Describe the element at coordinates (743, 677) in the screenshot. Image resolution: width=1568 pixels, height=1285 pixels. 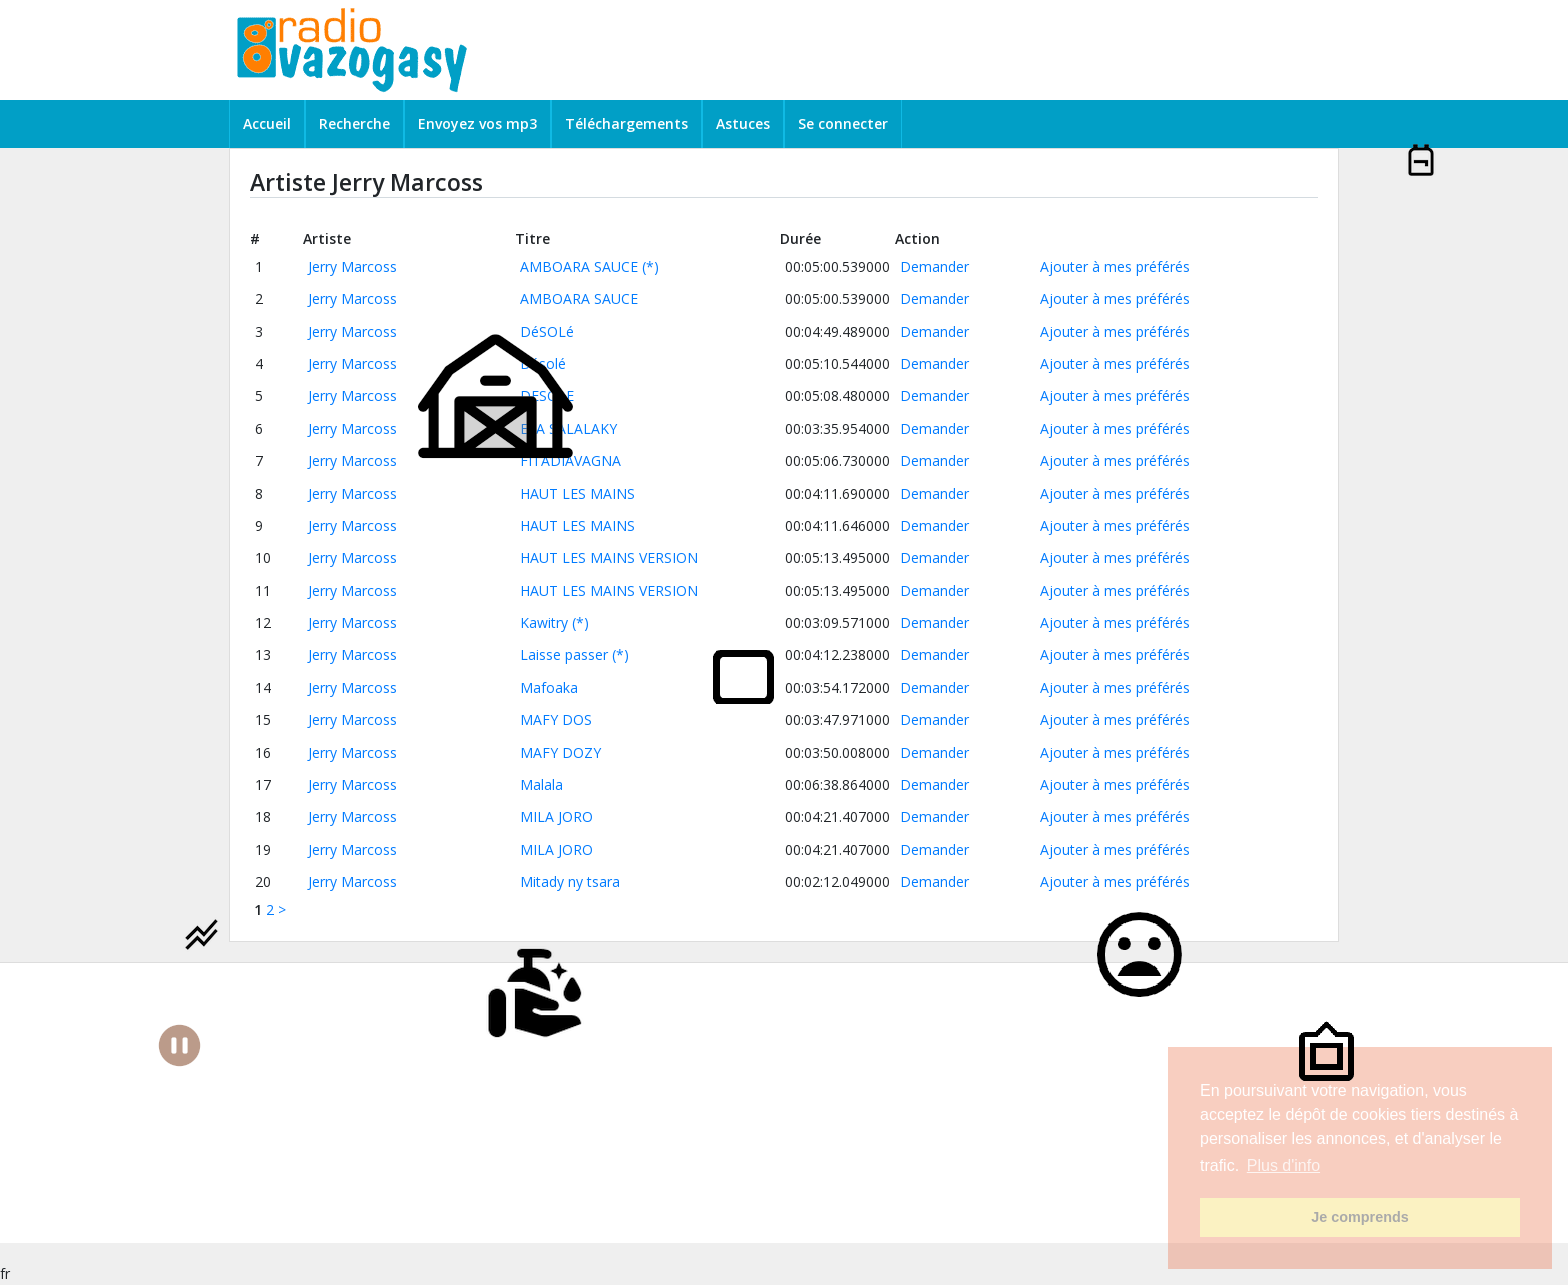
I see `crop image to 3:2 aspect ratio` at that location.